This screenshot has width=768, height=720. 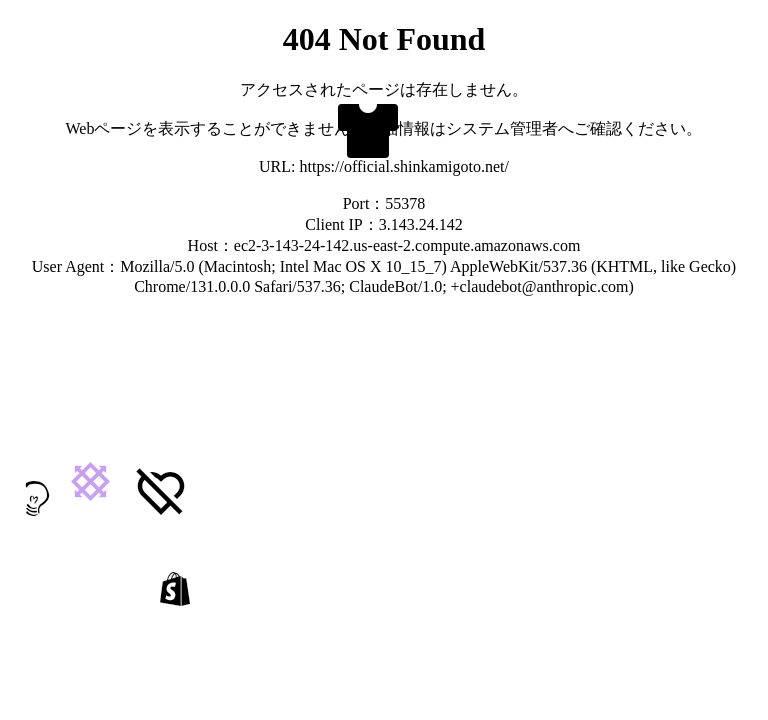 What do you see at coordinates (37, 498) in the screenshot?
I see `open jabber messaging app` at bounding box center [37, 498].